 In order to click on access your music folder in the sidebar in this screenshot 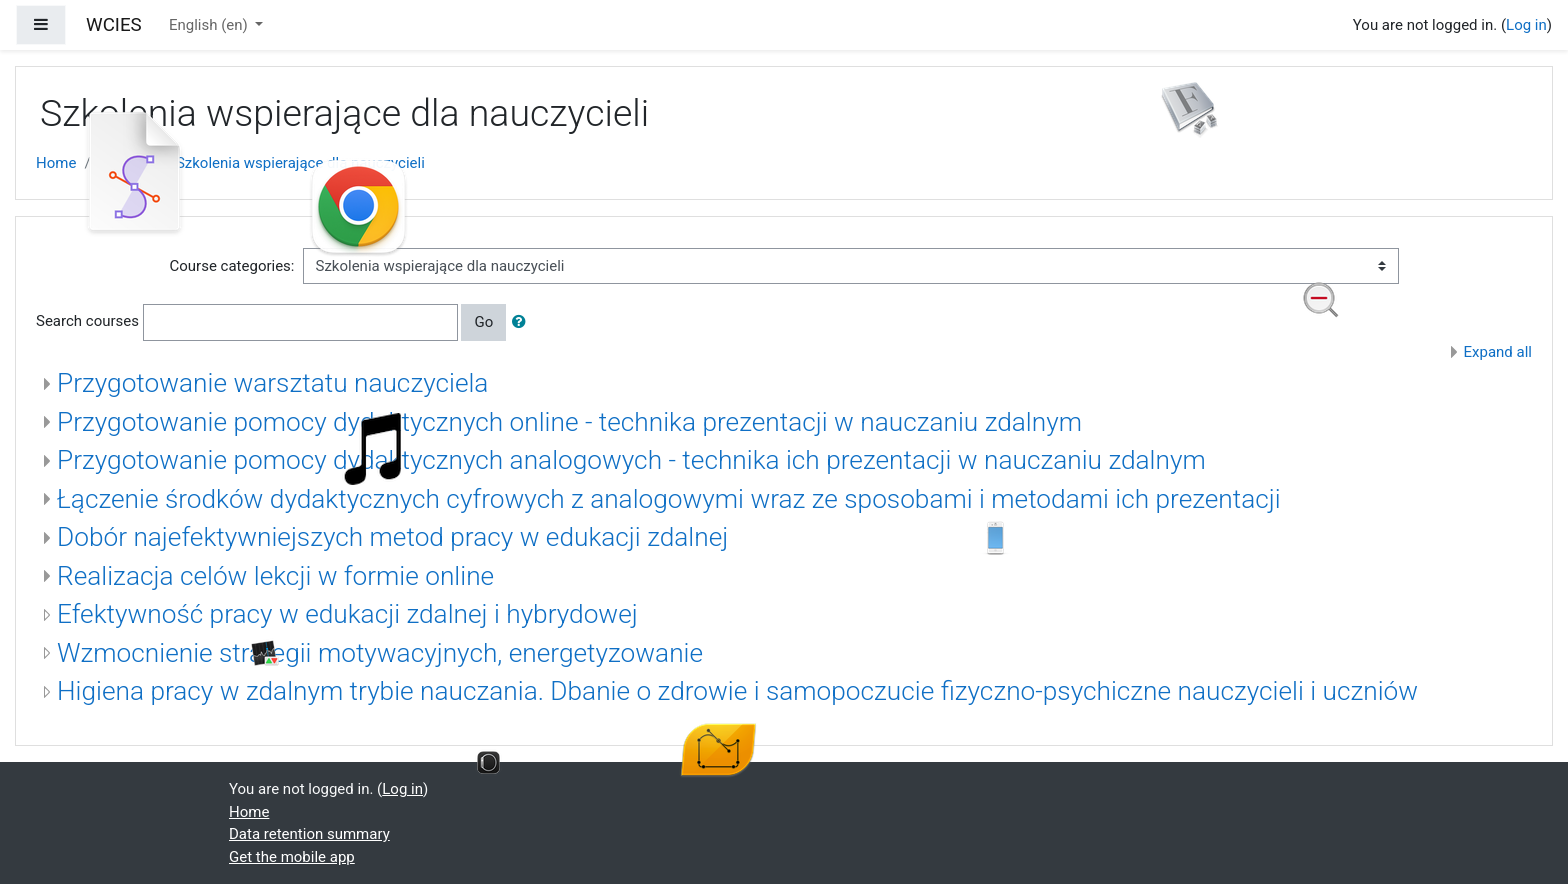, I will do `click(375, 449)`.